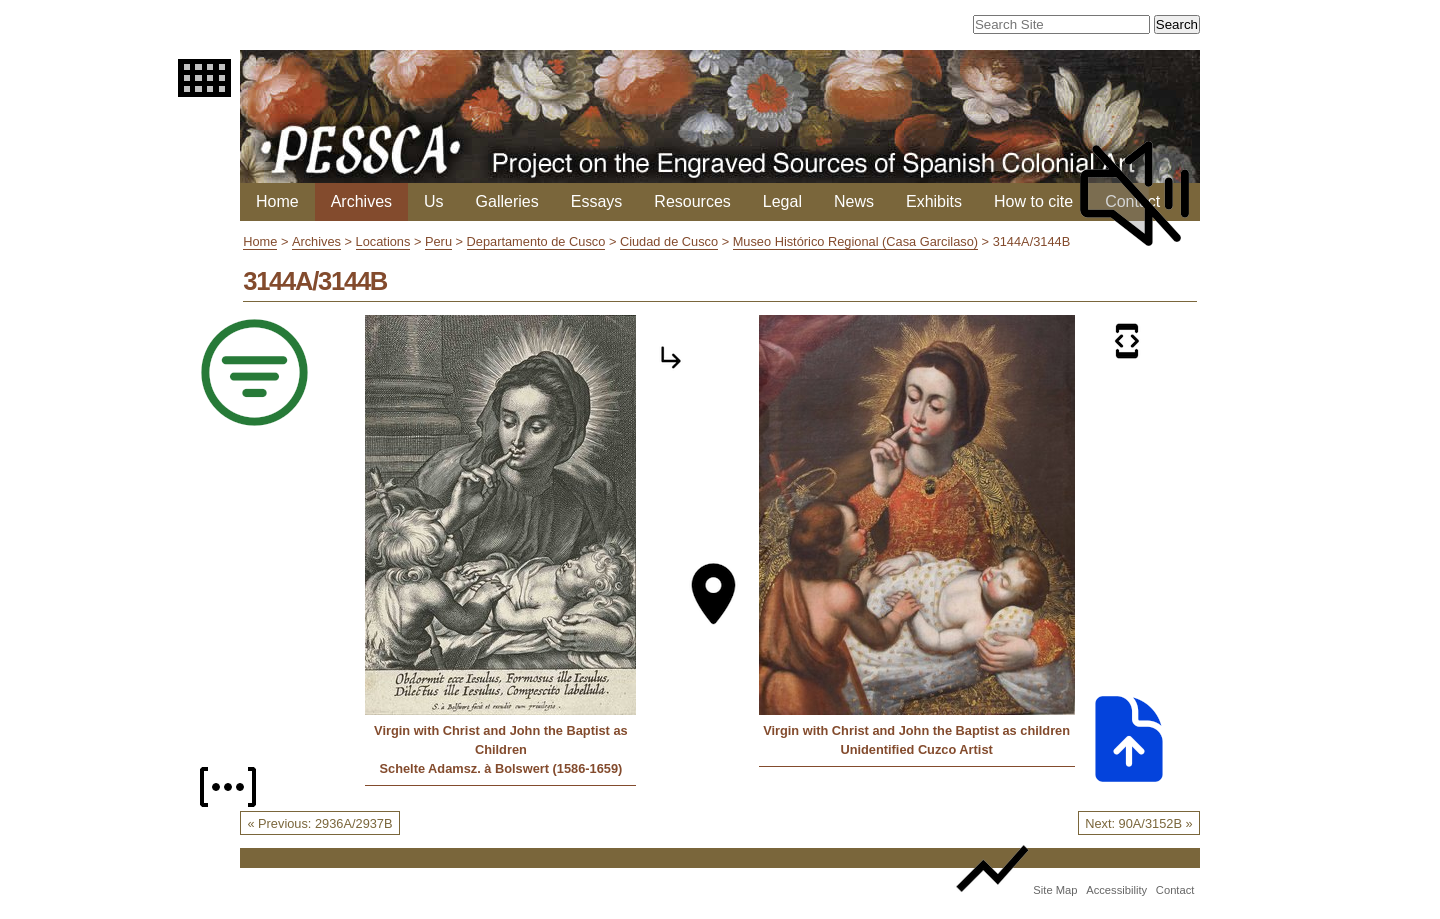 The width and height of the screenshot is (1440, 919). I want to click on access developer mode settings, so click(1127, 341).